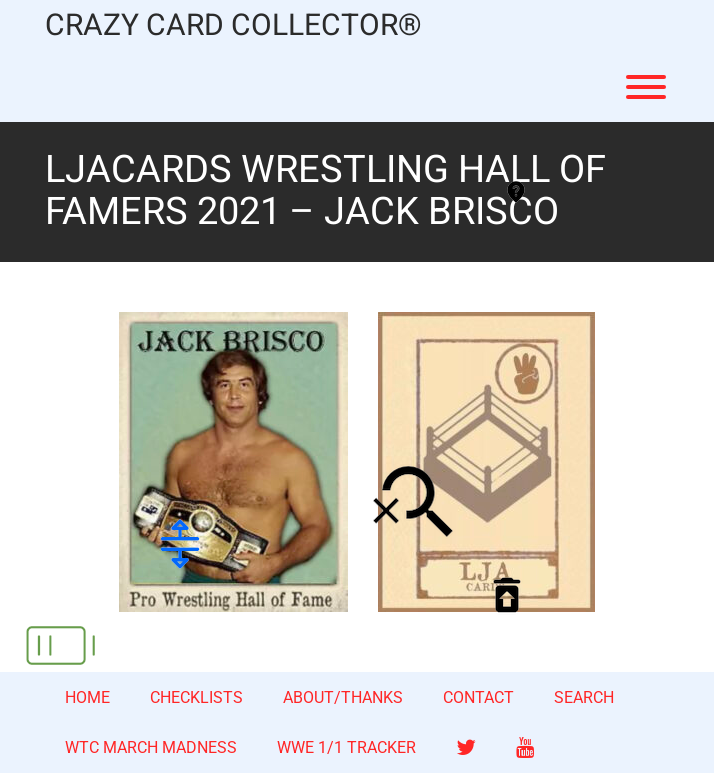  I want to click on search is disabled or unavailable, so click(418, 502).